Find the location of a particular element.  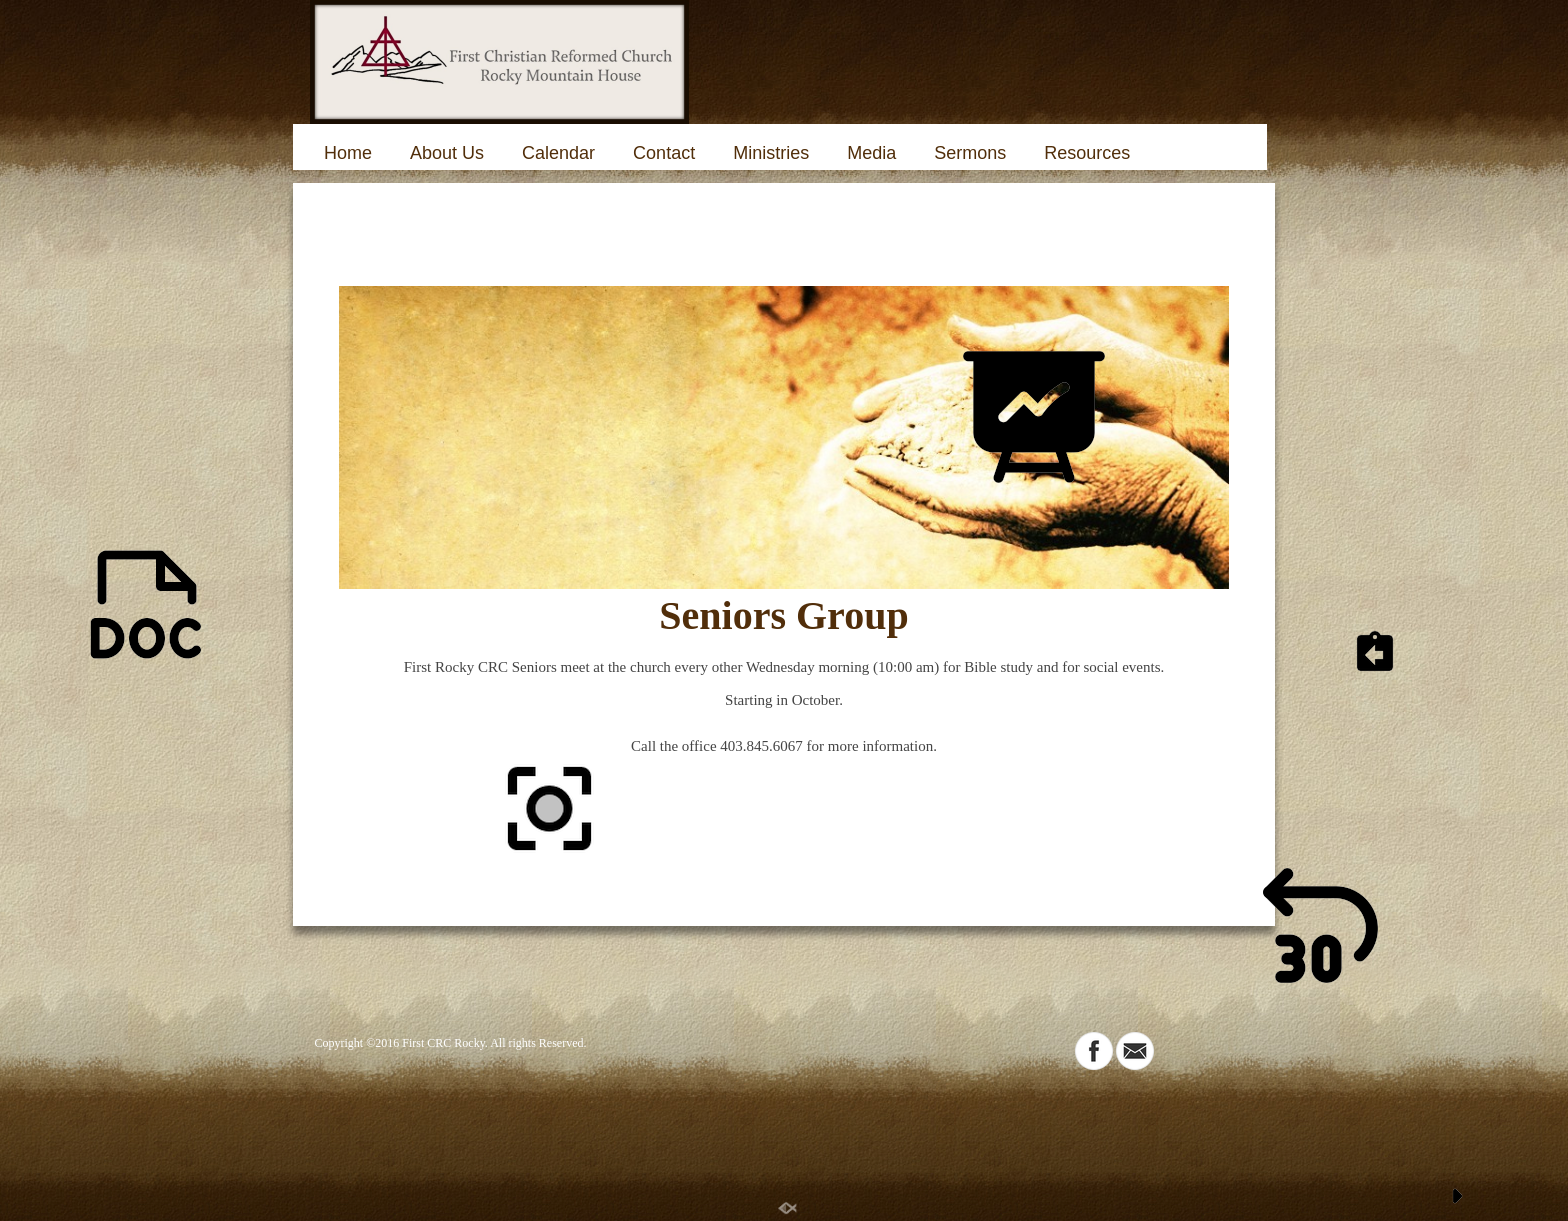

return or send back an assignment is located at coordinates (1375, 653).